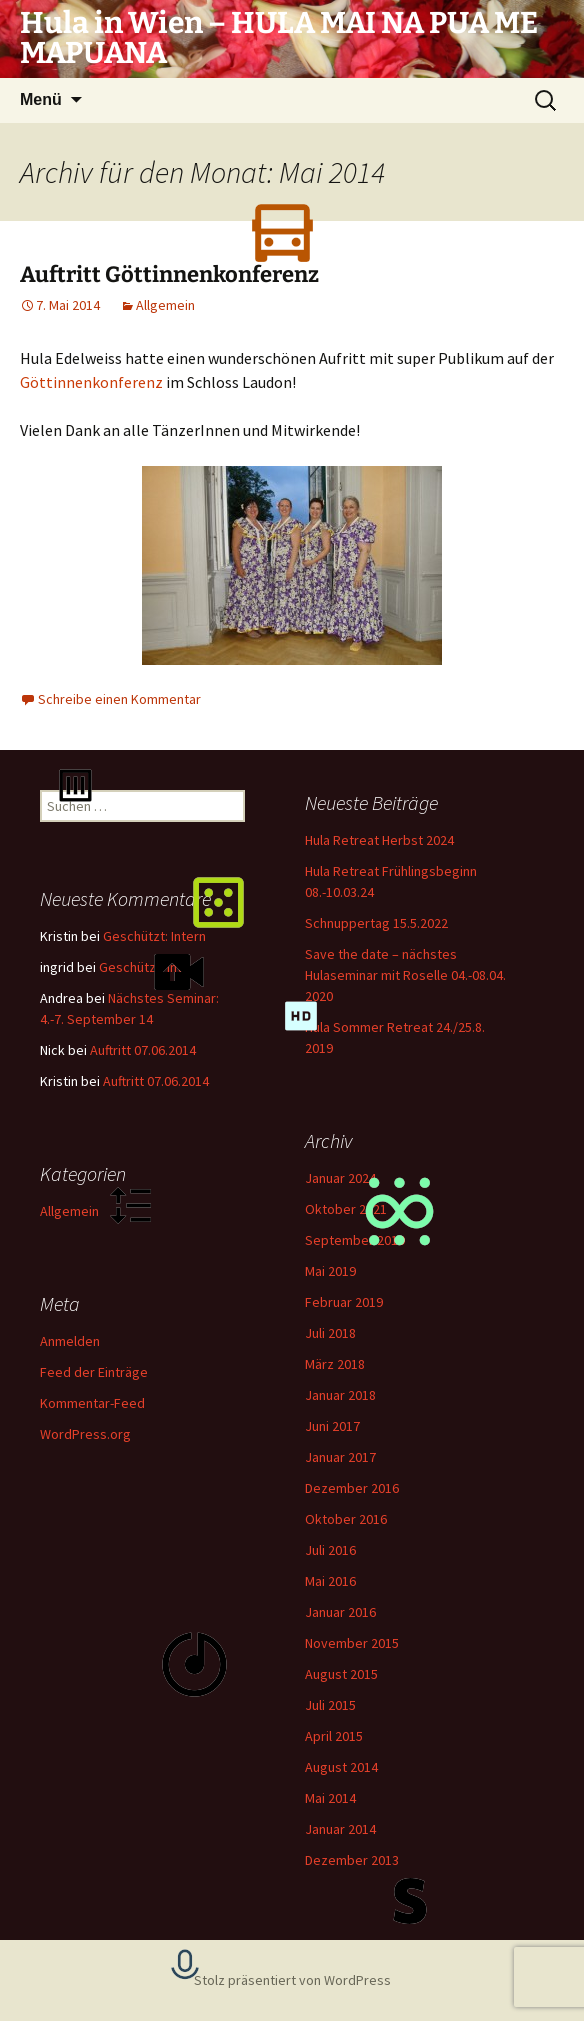 The width and height of the screenshot is (584, 2021). What do you see at coordinates (132, 1205) in the screenshot?
I see `adjust line height or text spacing` at bounding box center [132, 1205].